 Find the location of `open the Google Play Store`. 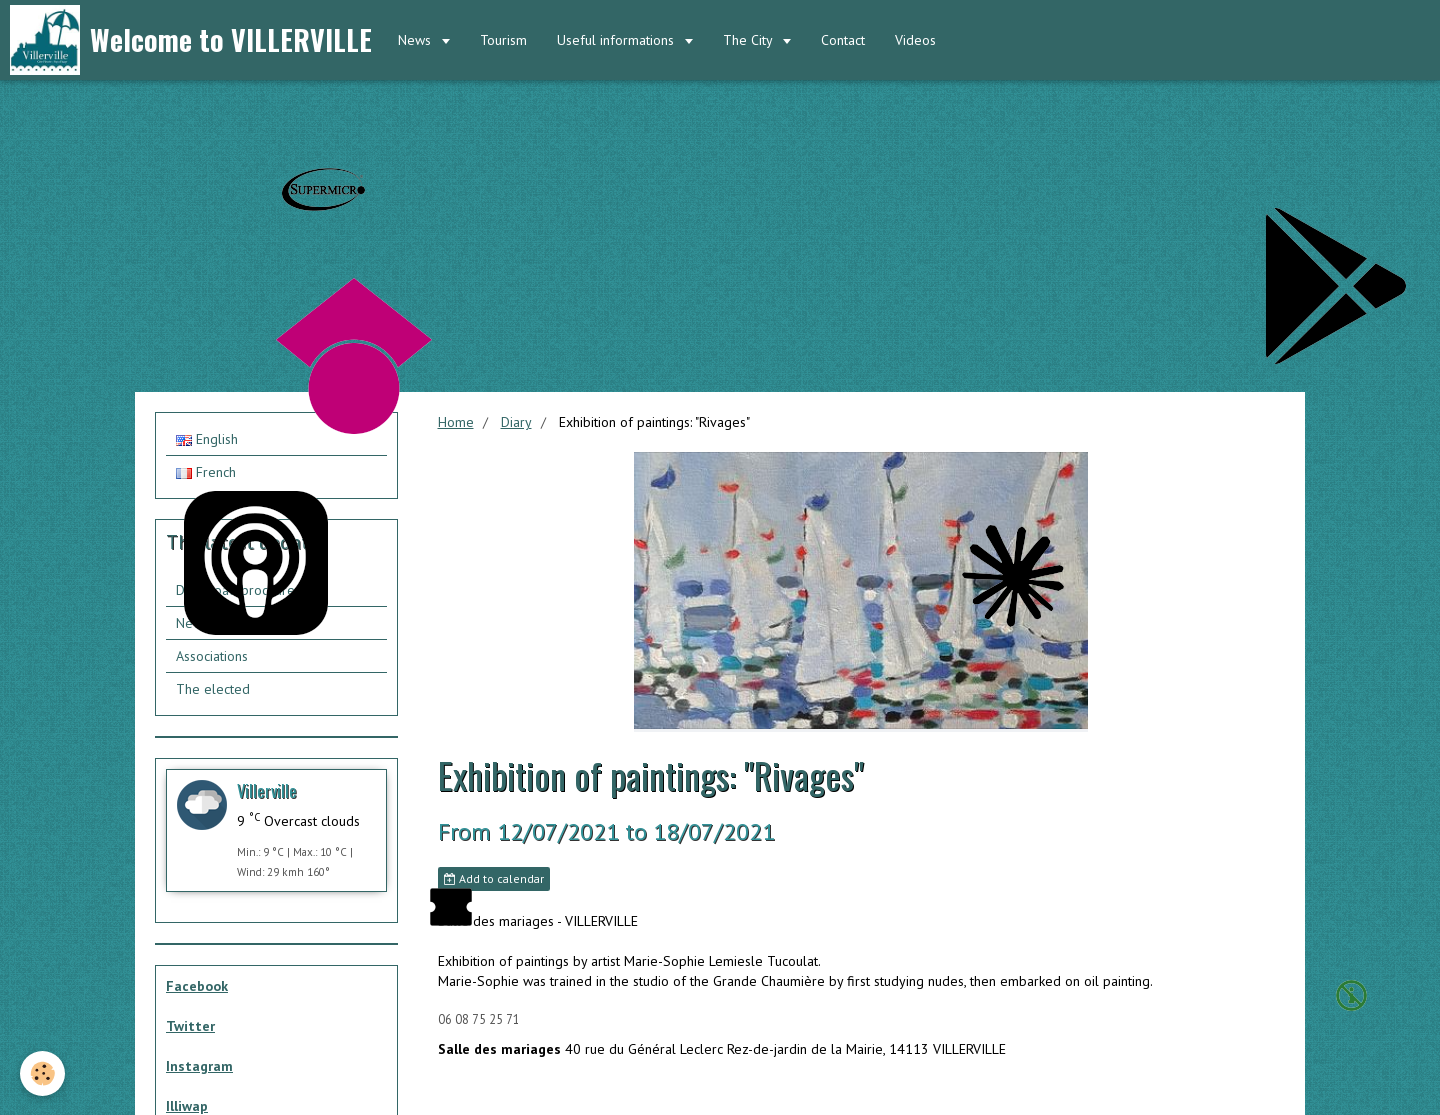

open the Google Play Store is located at coordinates (1336, 286).